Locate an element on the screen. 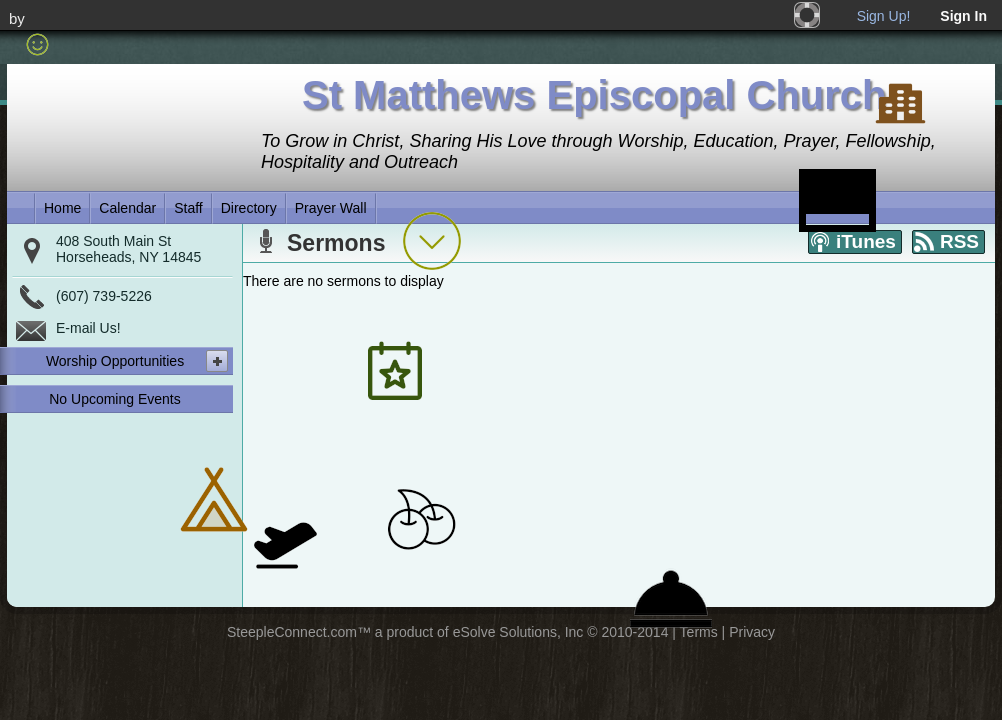  view apartment or residential listings is located at coordinates (900, 103).